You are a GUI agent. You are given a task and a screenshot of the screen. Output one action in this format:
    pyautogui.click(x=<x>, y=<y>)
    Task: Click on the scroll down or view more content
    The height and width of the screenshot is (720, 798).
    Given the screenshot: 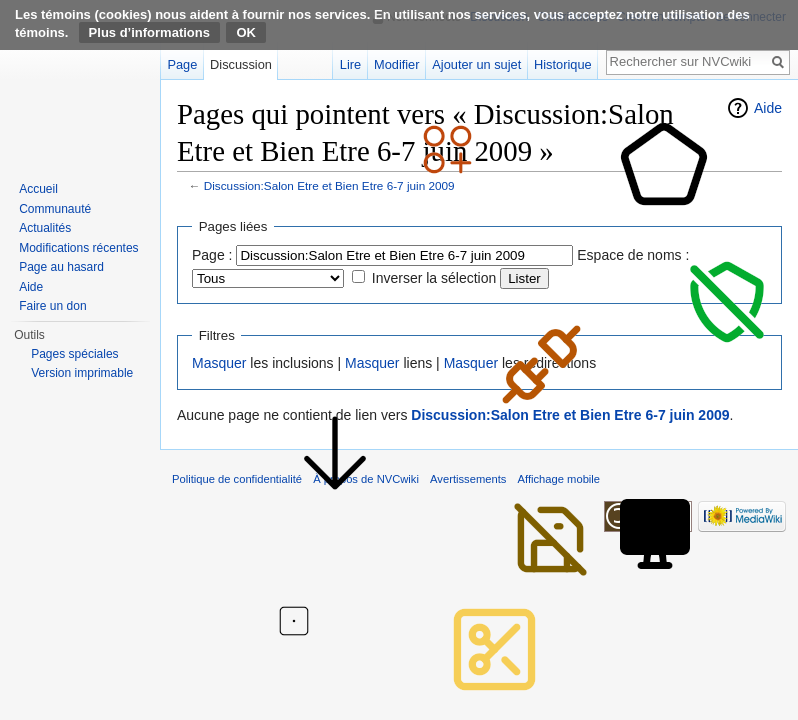 What is the action you would take?
    pyautogui.click(x=335, y=453)
    